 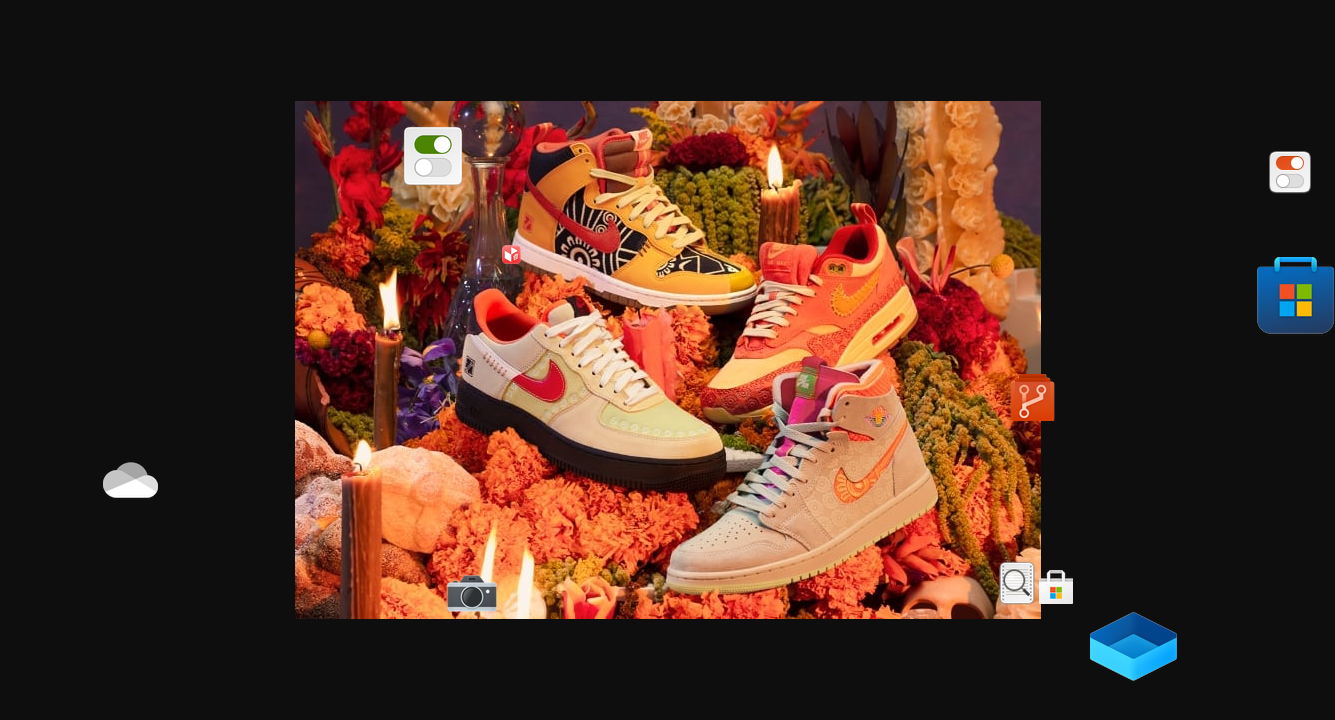 What do you see at coordinates (130, 480) in the screenshot?
I see `indicates onedrive storage quota status` at bounding box center [130, 480].